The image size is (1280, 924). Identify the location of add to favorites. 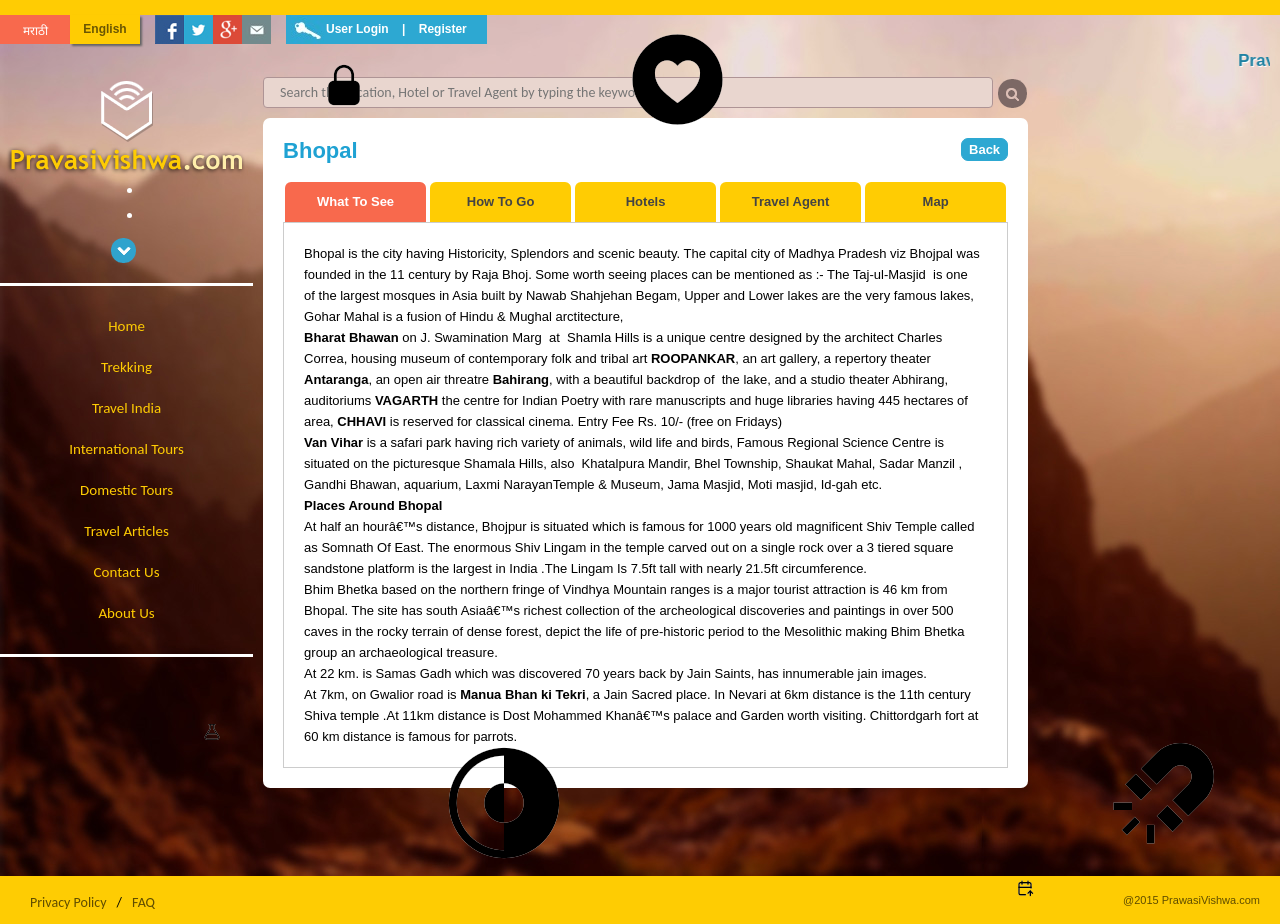
(677, 79).